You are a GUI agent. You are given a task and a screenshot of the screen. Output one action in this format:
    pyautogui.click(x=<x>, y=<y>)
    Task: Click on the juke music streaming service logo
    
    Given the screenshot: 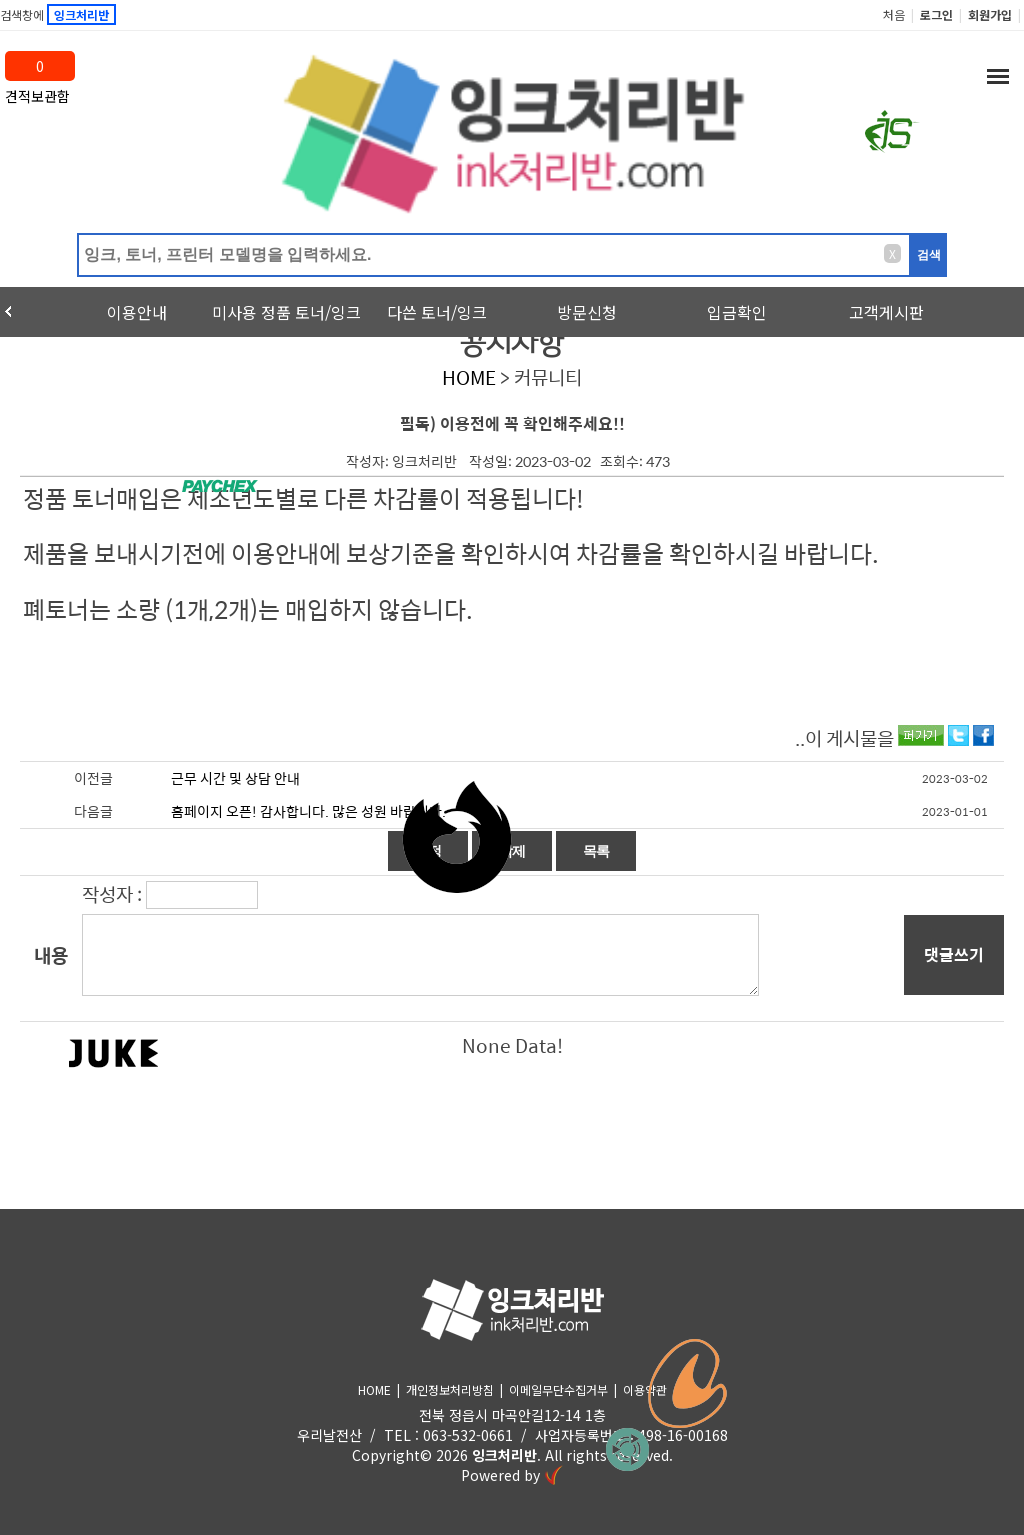 What is the action you would take?
    pyautogui.click(x=113, y=1053)
    